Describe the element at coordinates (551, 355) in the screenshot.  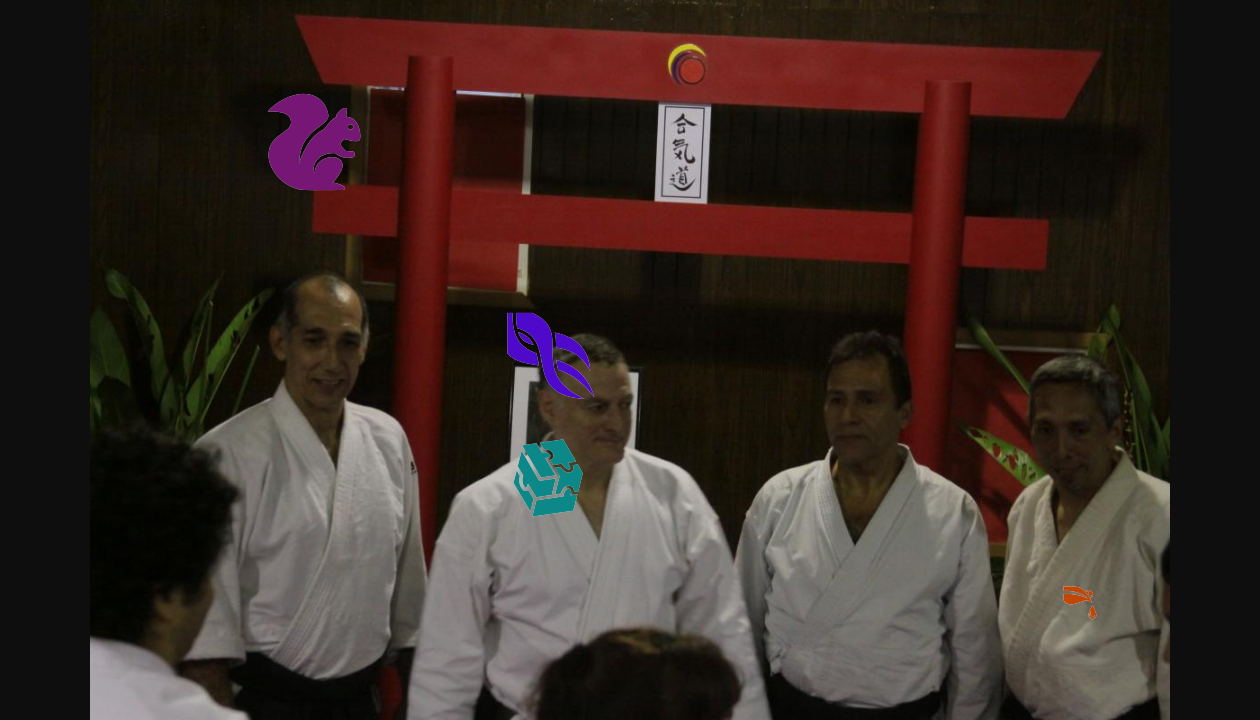
I see `activate tentacle attack ability` at that location.